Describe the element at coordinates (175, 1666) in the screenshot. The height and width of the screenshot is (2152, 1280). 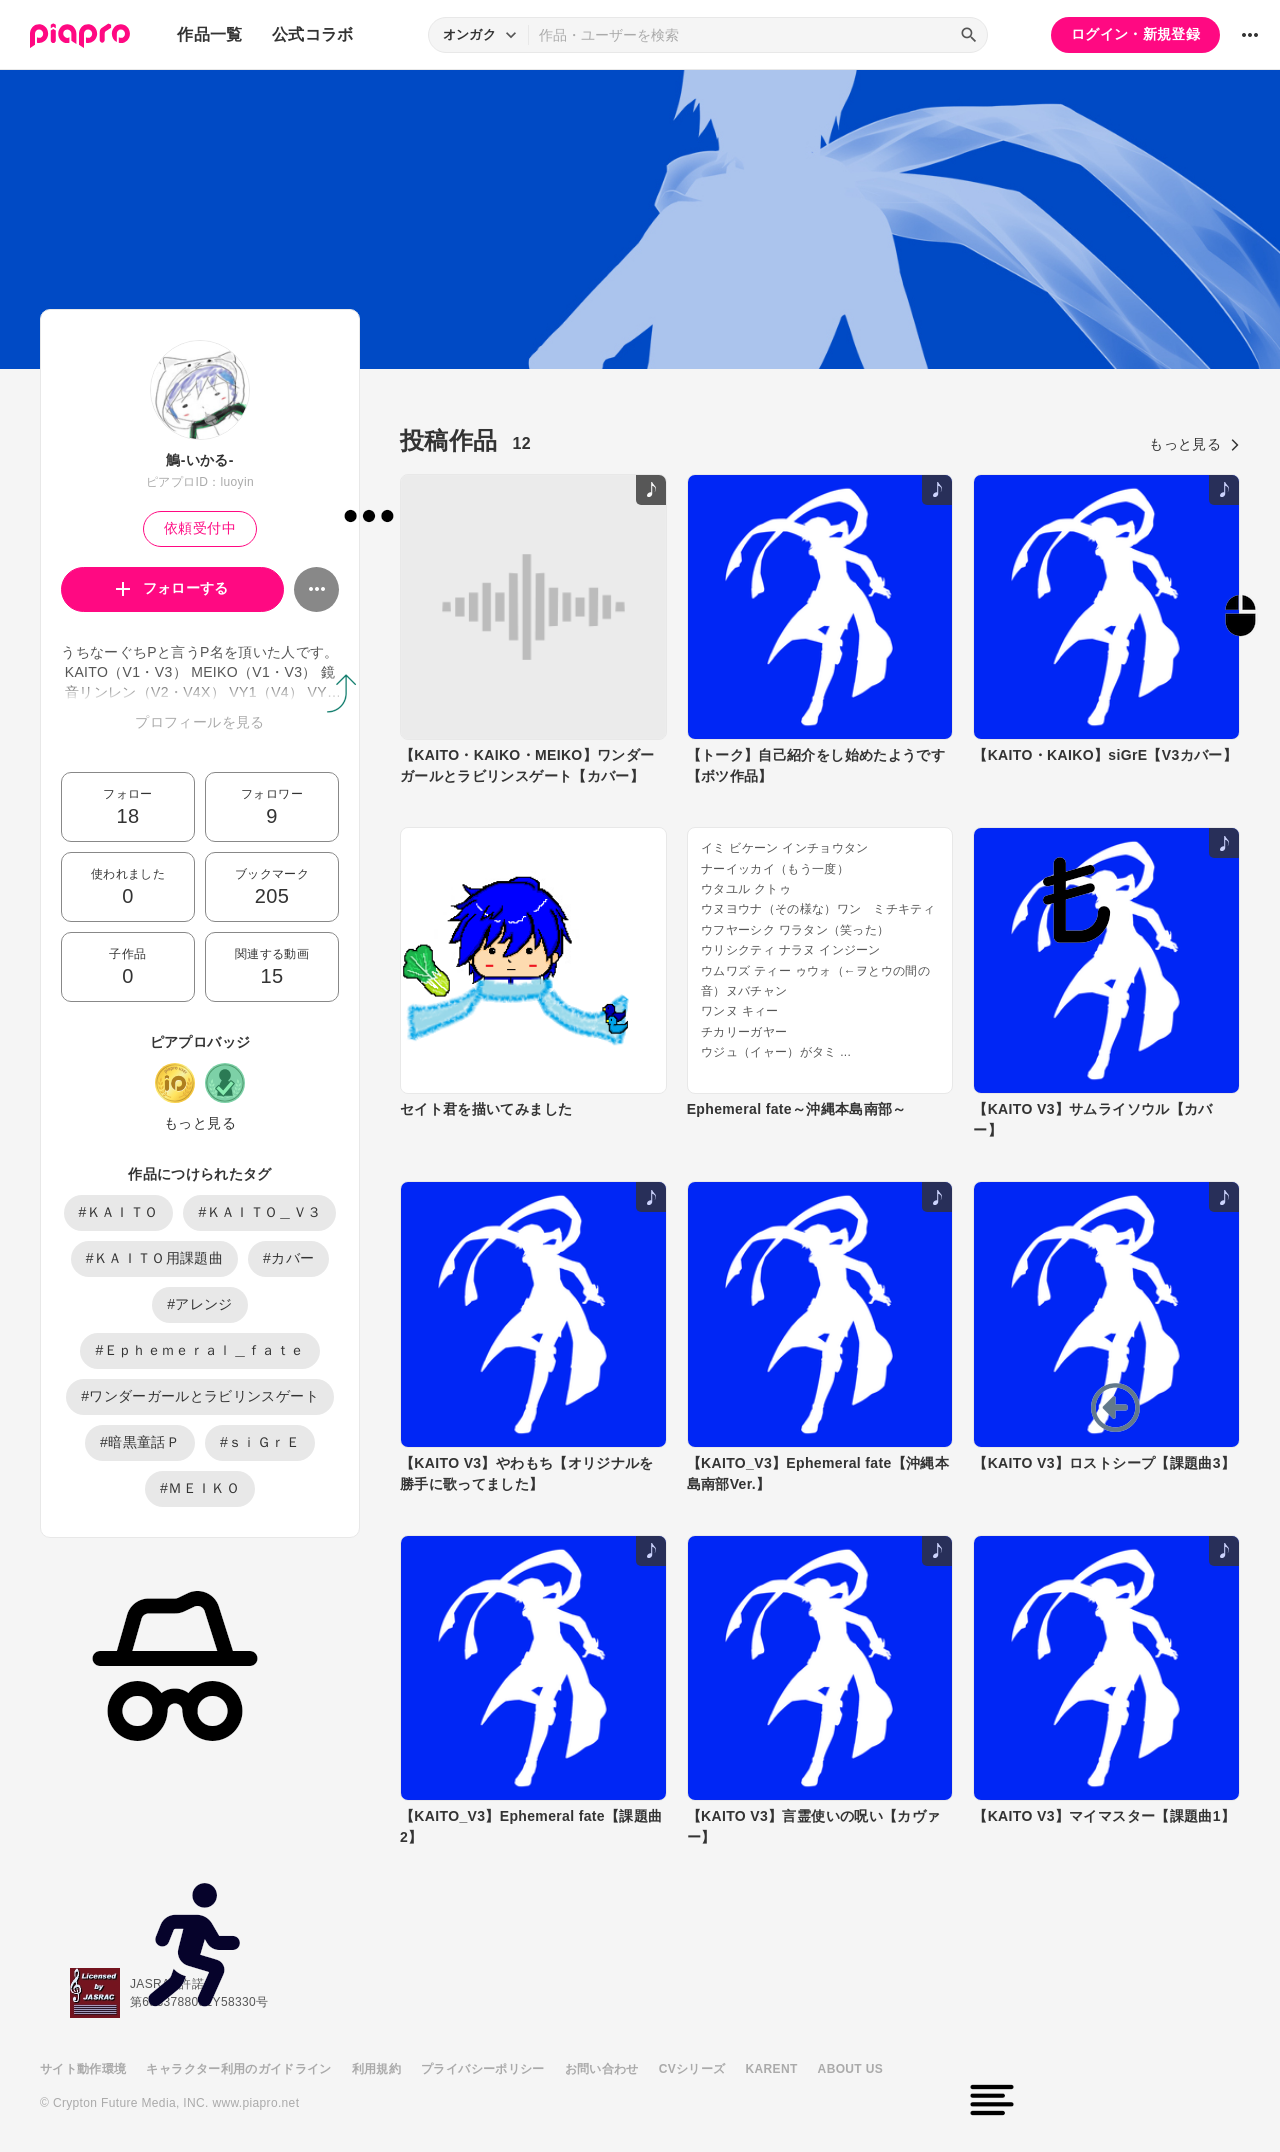
I see `enable incognito or private browsing mode` at that location.